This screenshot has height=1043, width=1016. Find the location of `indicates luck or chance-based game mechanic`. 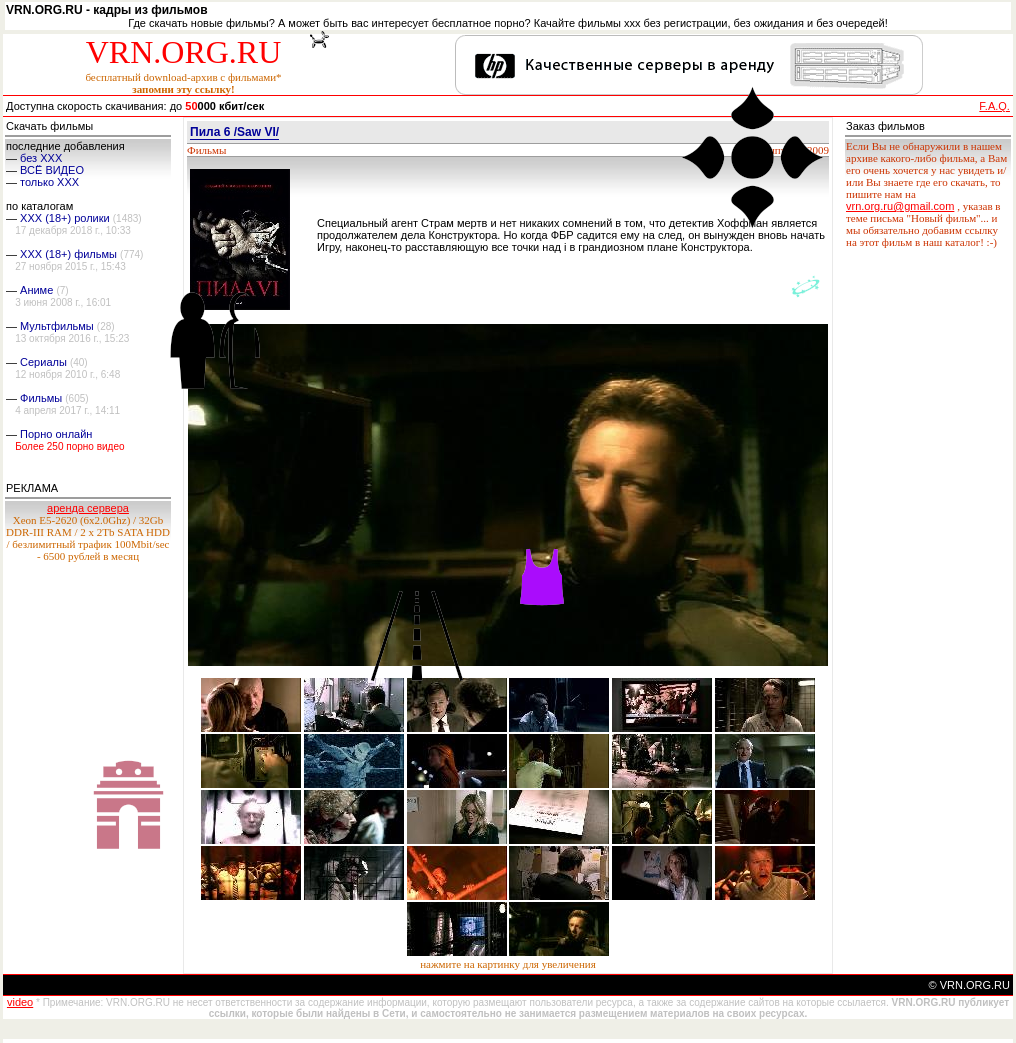

indicates luck or chance-based game mechanic is located at coordinates (752, 157).